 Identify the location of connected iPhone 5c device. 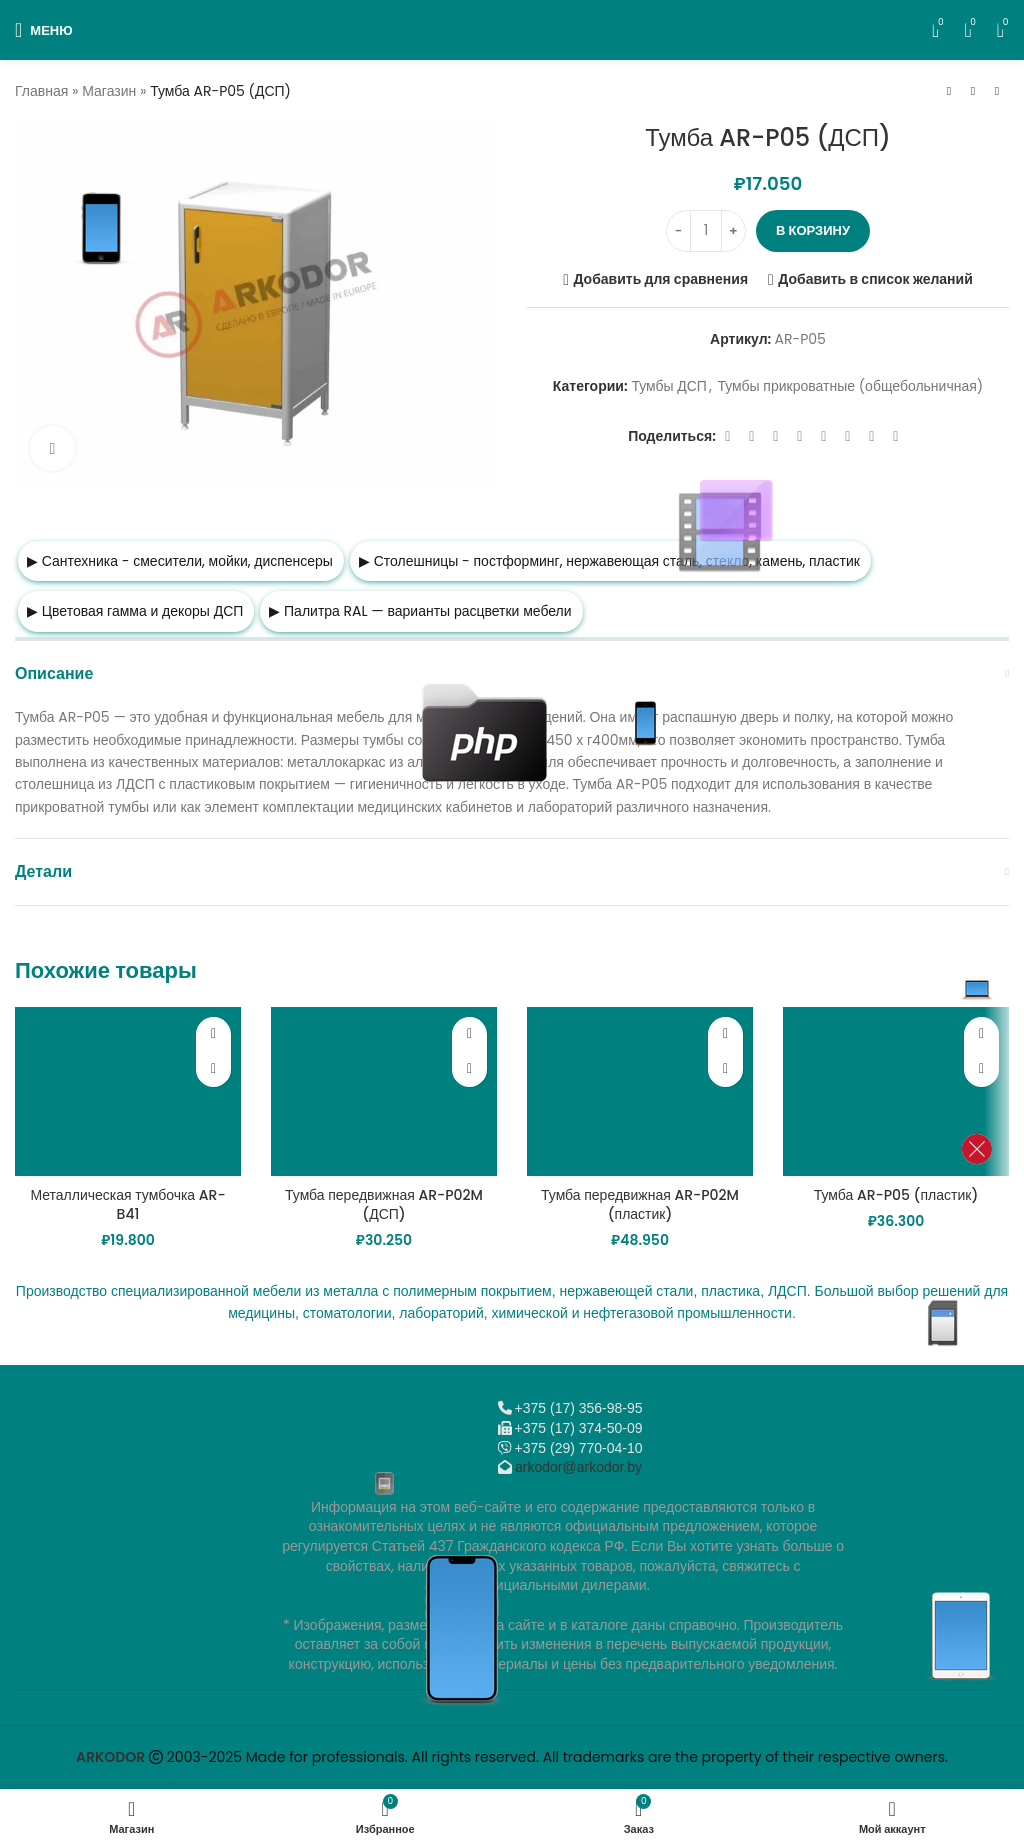
(645, 723).